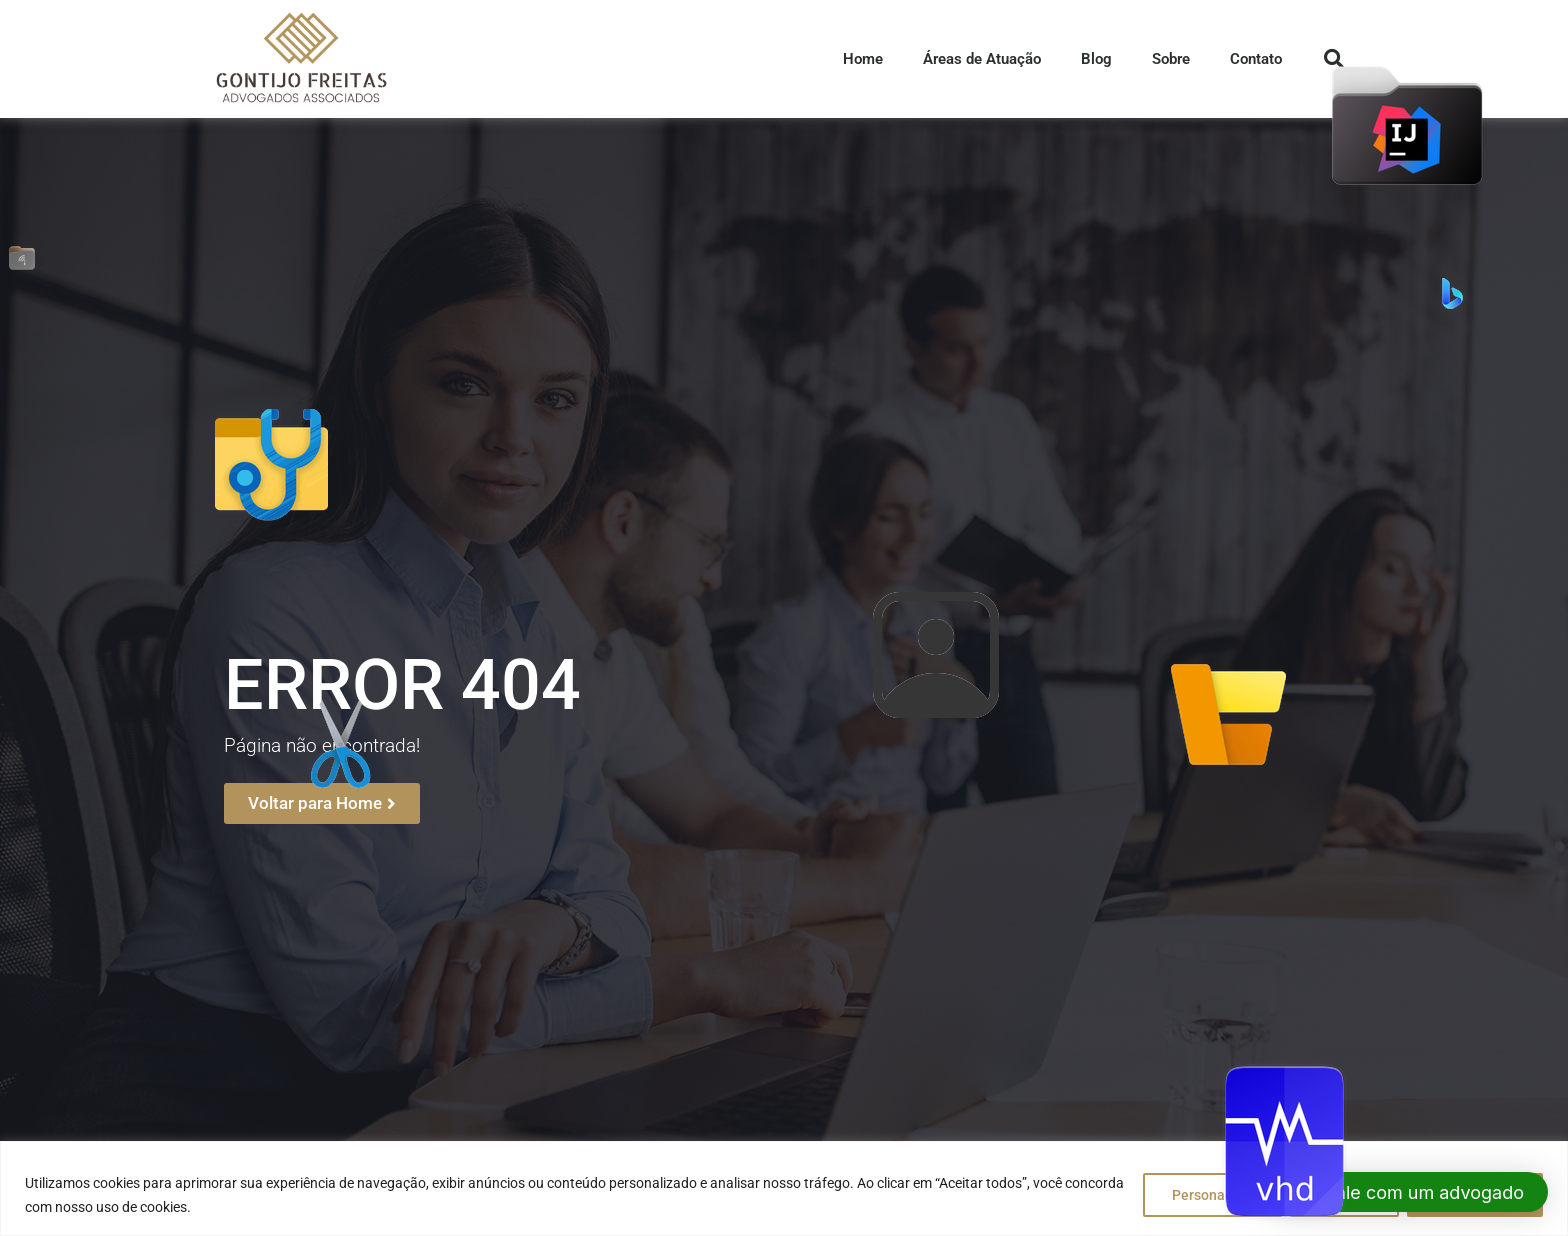  What do you see at coordinates (271, 465) in the screenshot?
I see `access system recovery tools and files` at bounding box center [271, 465].